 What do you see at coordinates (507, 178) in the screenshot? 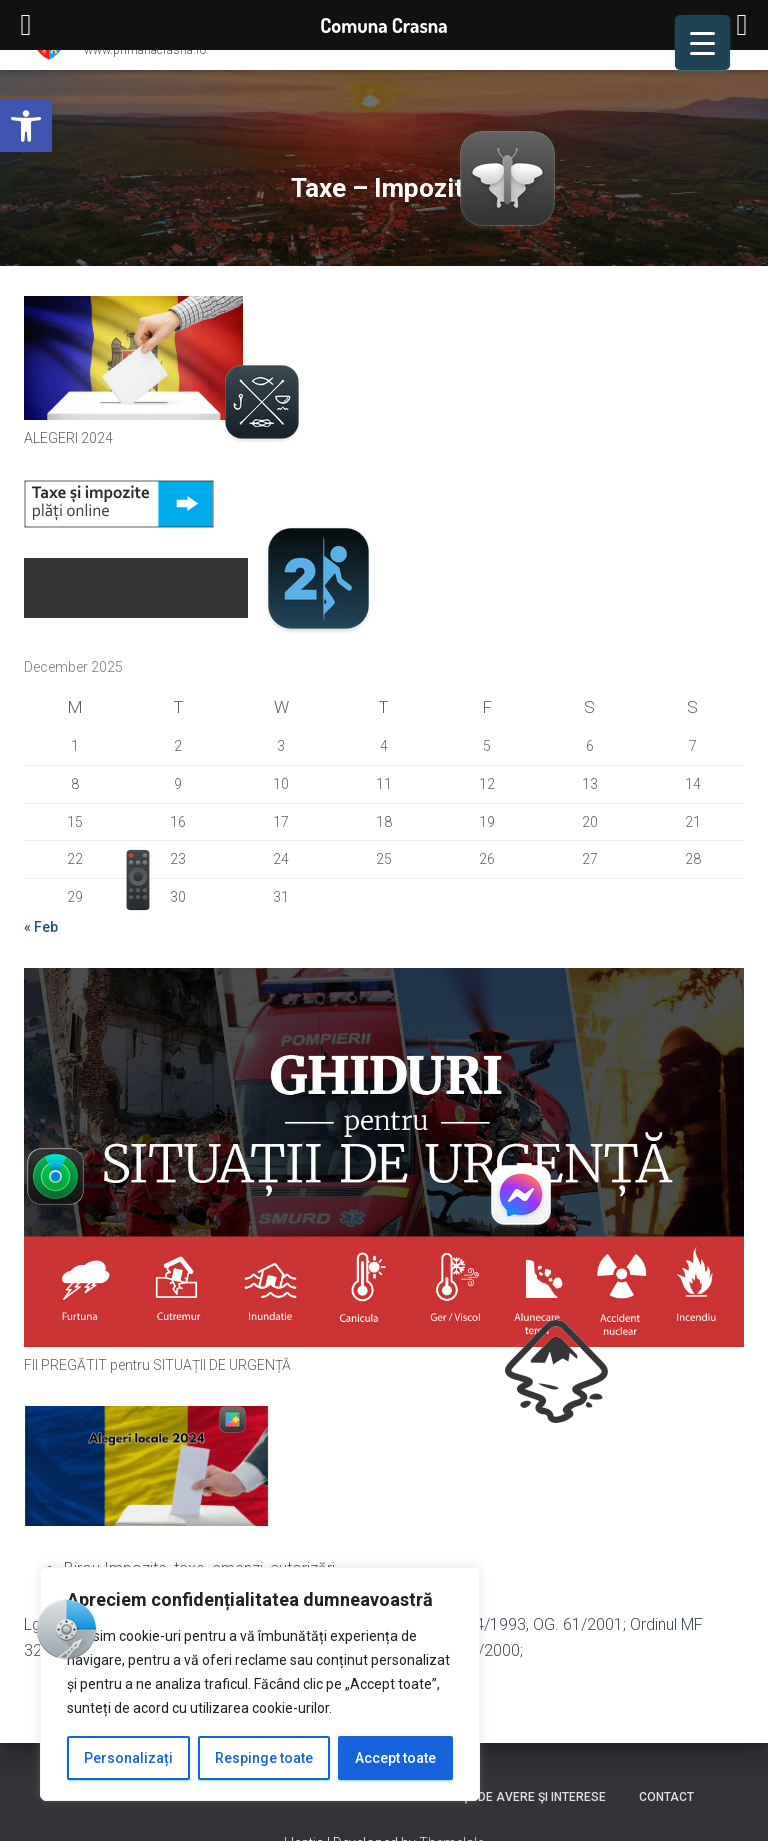
I see `open qmmp audio player` at bounding box center [507, 178].